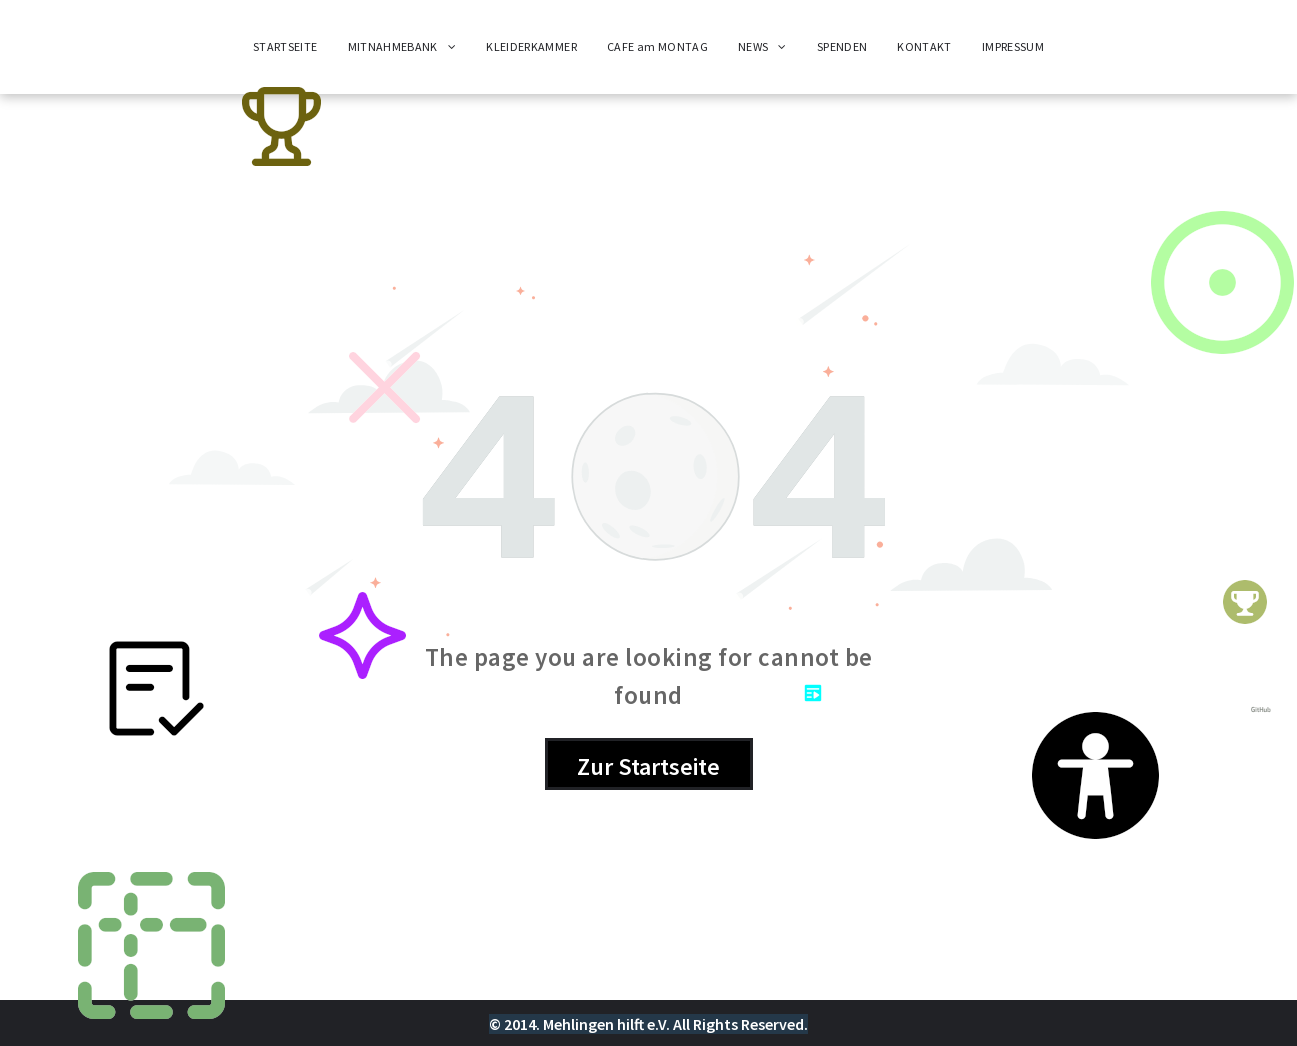 This screenshot has height=1046, width=1297. What do you see at coordinates (1222, 282) in the screenshot?
I see `open a new issue` at bounding box center [1222, 282].